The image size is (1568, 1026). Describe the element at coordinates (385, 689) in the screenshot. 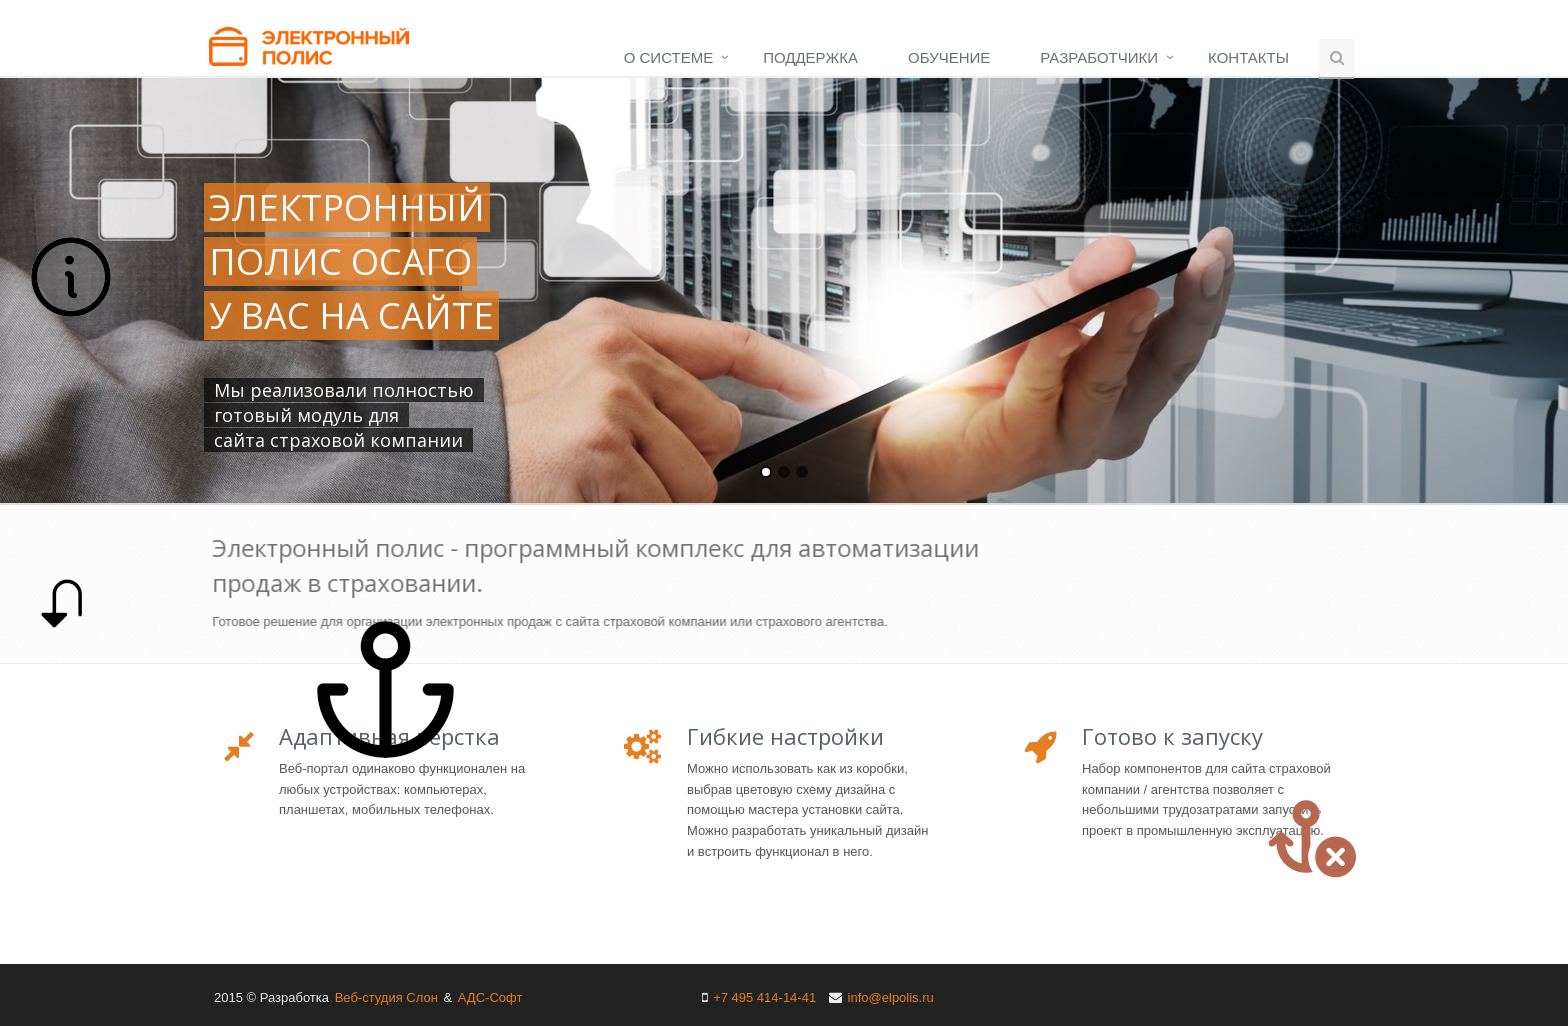

I see `anchor content to a fixed position` at that location.